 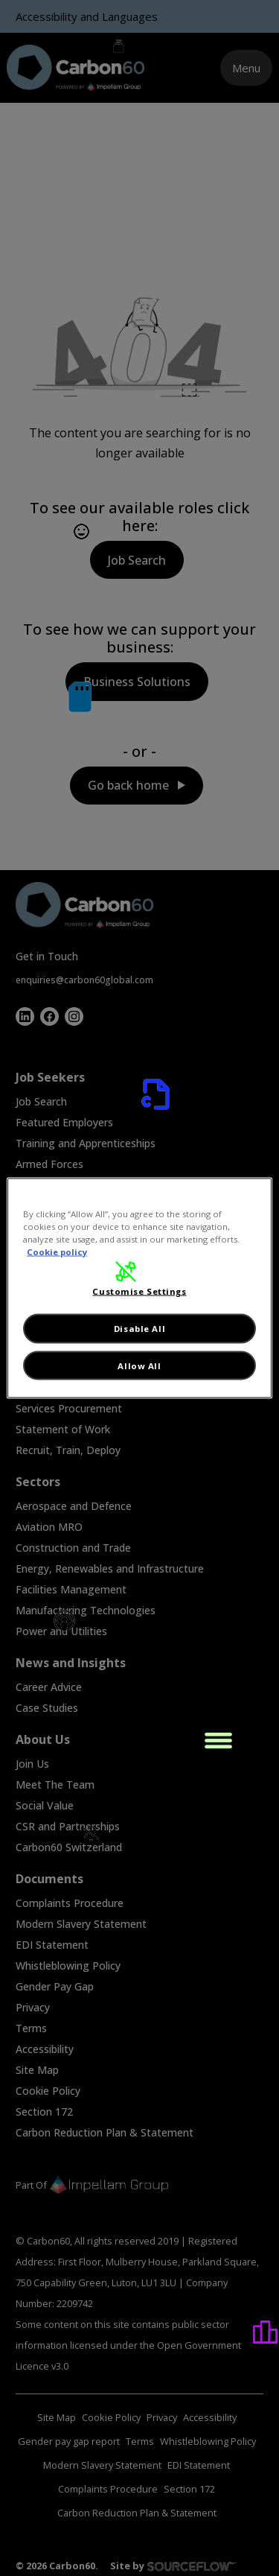 What do you see at coordinates (189, 390) in the screenshot?
I see `indicates a selection area or bounding box` at bounding box center [189, 390].